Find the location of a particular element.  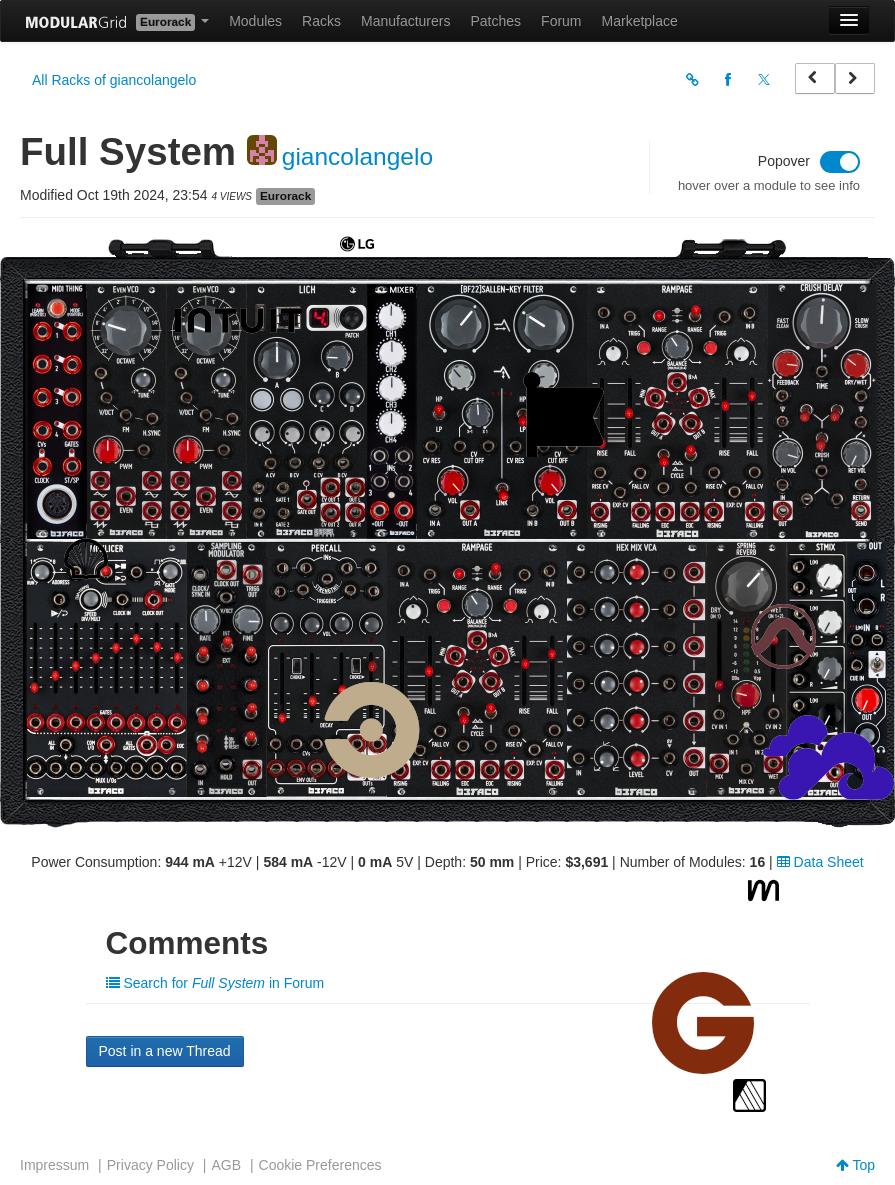

open Affinity Publisher application is located at coordinates (749, 1095).